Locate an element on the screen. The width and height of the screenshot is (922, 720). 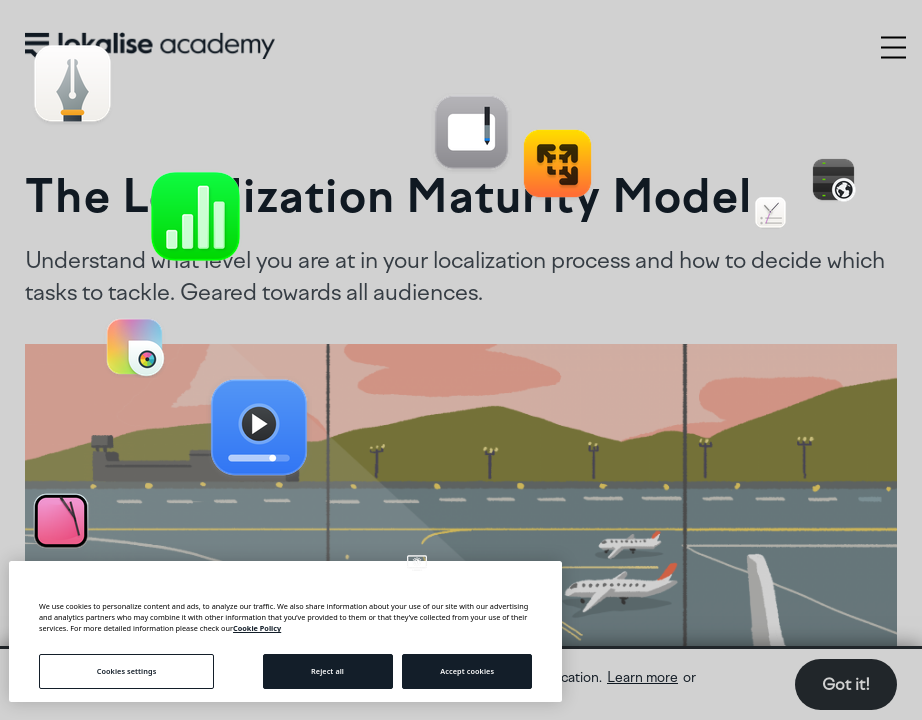
open bleachbit system cleaner app is located at coordinates (61, 521).